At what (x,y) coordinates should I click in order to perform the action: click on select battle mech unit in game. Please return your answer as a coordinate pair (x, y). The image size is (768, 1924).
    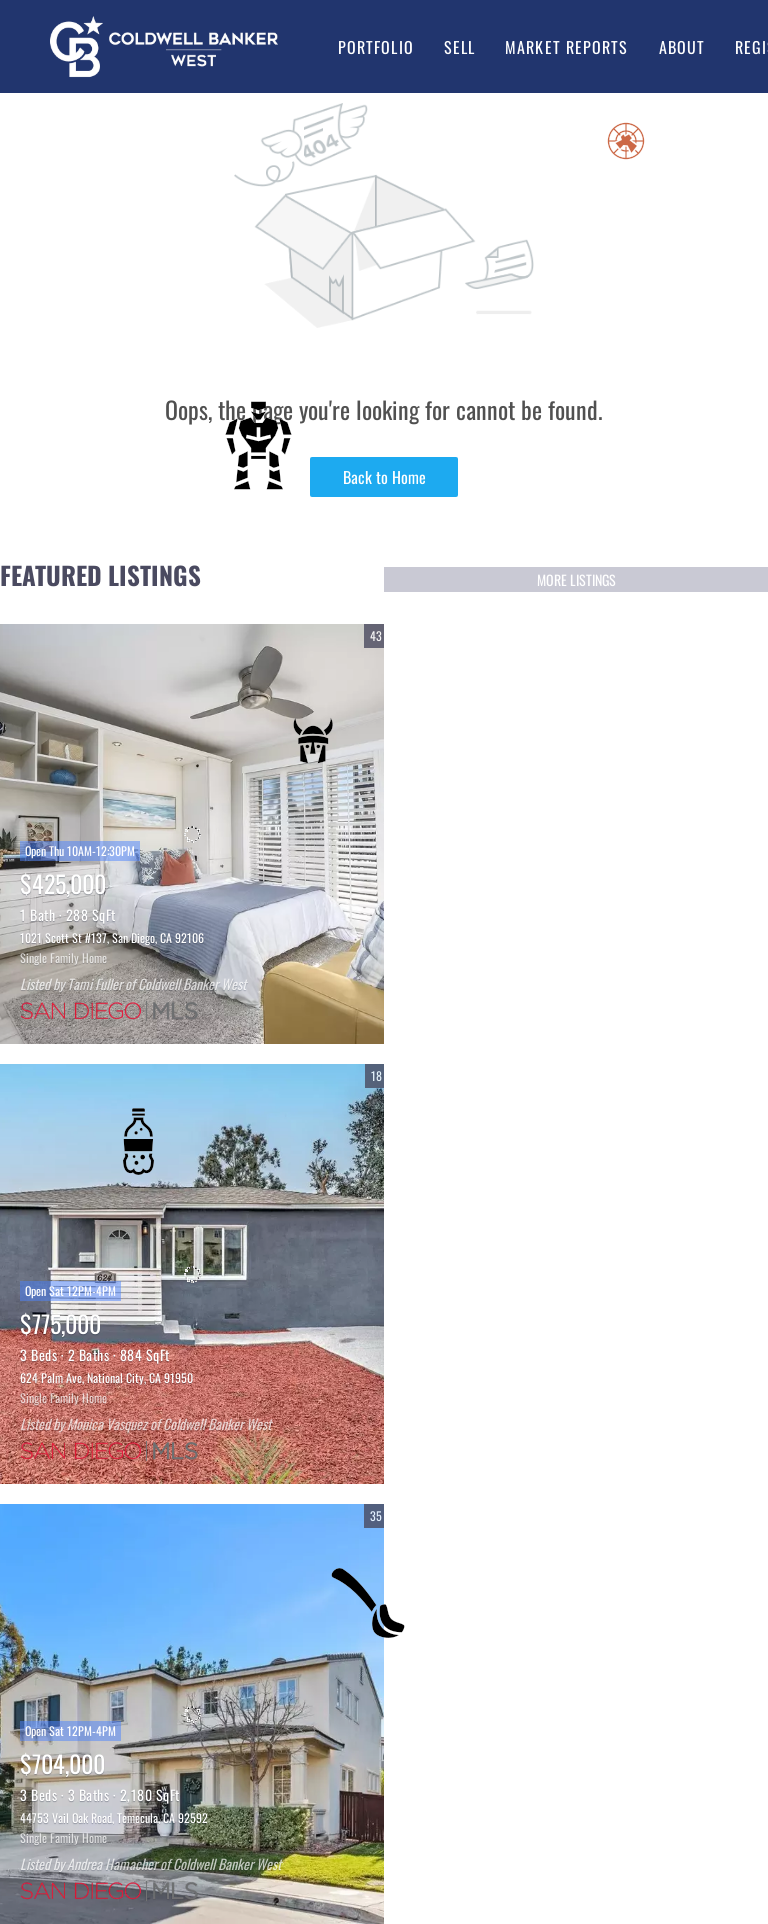
    Looking at the image, I should click on (258, 445).